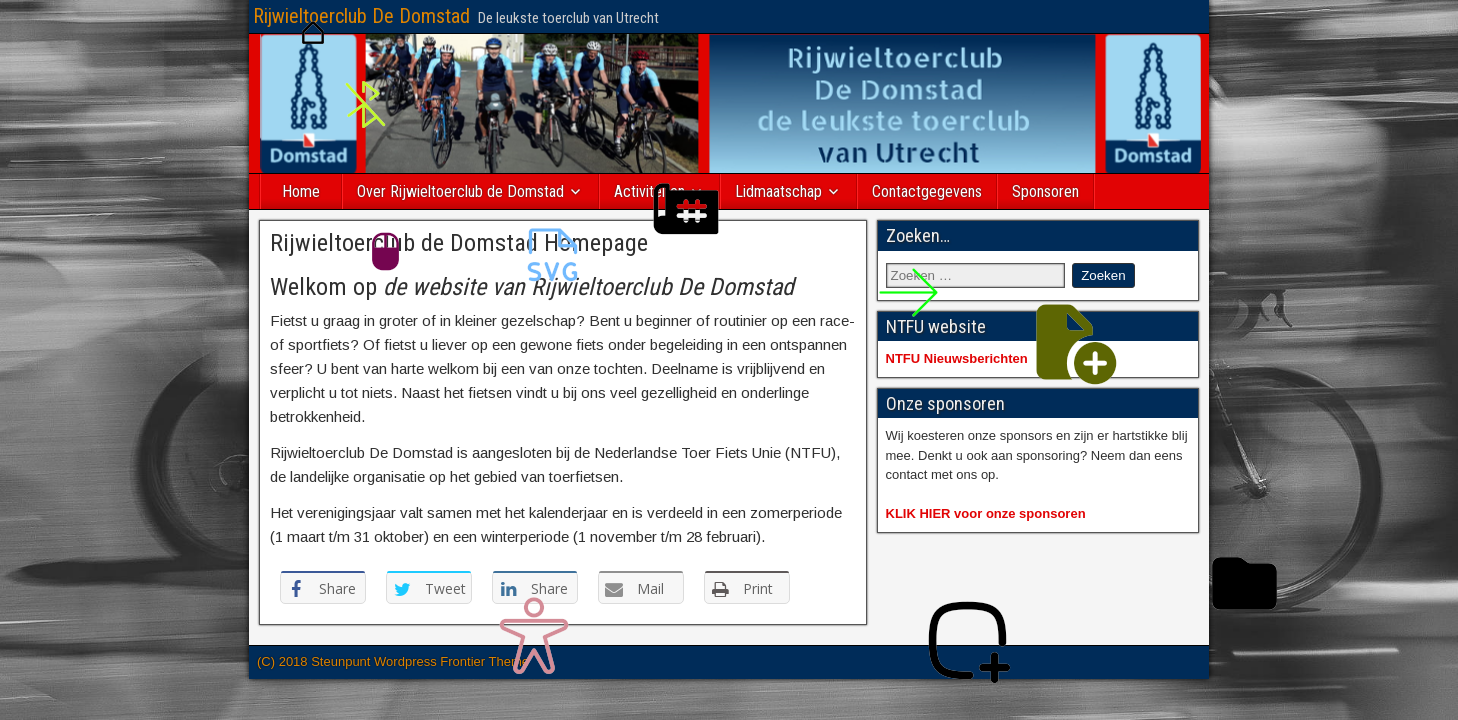 The height and width of the screenshot is (720, 1458). What do you see at coordinates (313, 33) in the screenshot?
I see `navigate to home screen` at bounding box center [313, 33].